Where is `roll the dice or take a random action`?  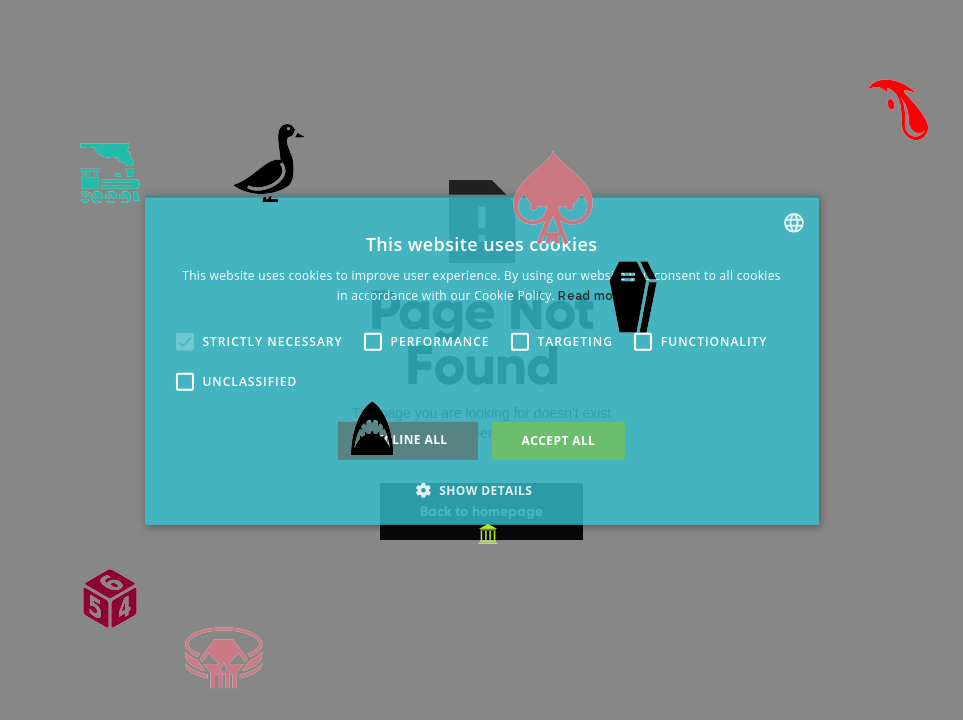 roll the dice or take a random action is located at coordinates (110, 599).